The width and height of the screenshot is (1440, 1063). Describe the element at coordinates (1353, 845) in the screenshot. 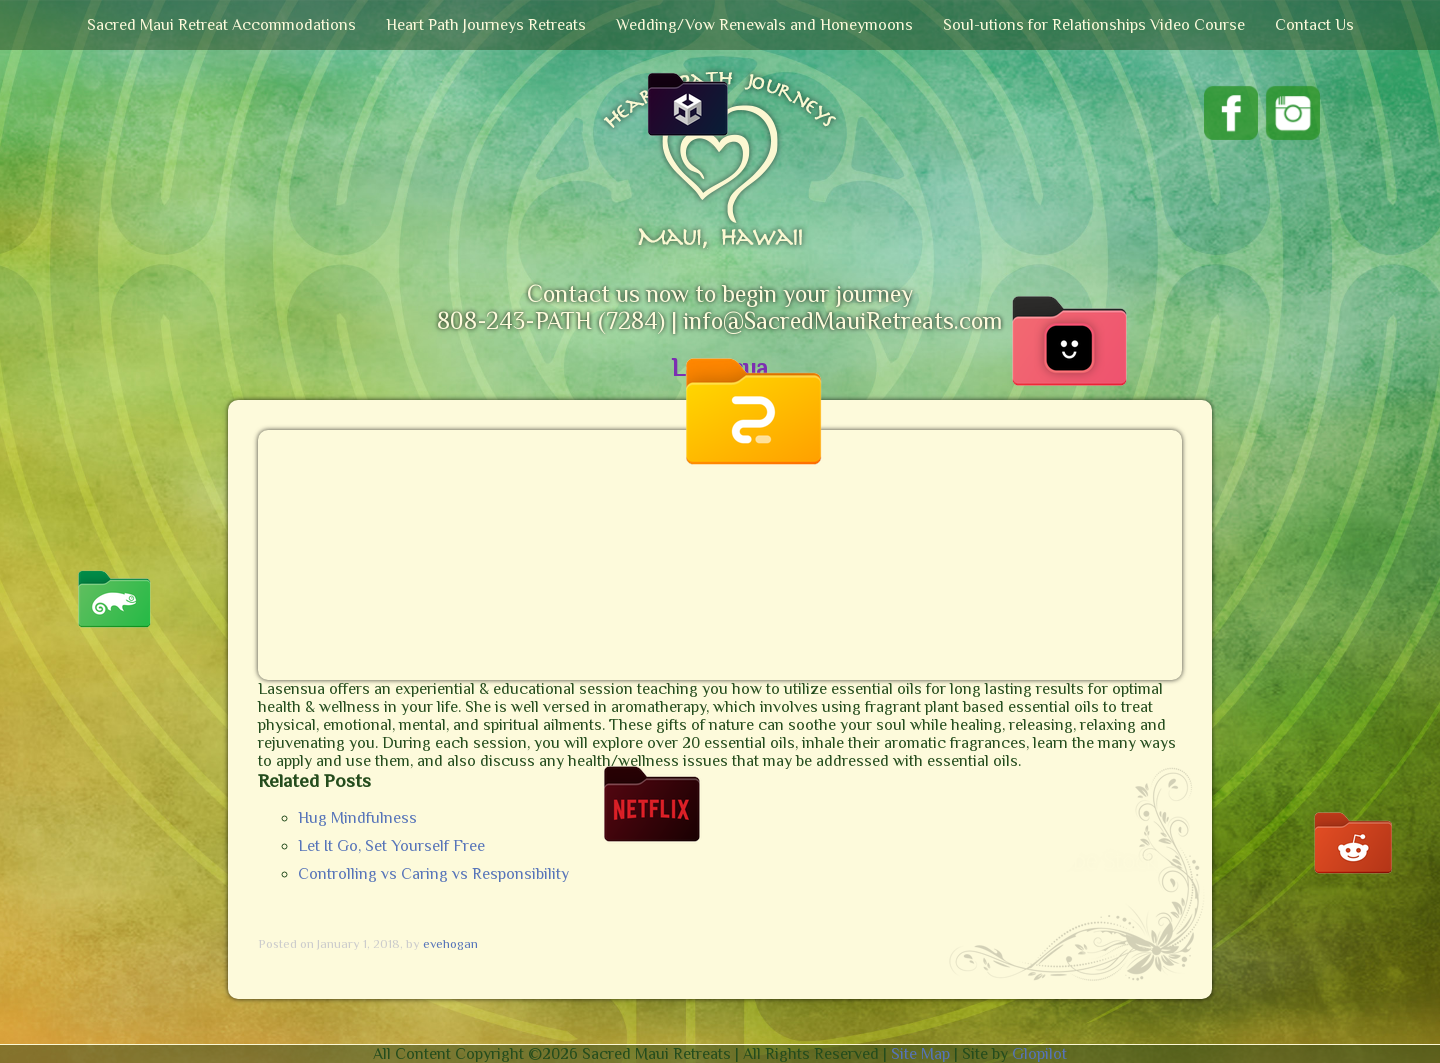

I see `folder containing saved reddit content` at that location.